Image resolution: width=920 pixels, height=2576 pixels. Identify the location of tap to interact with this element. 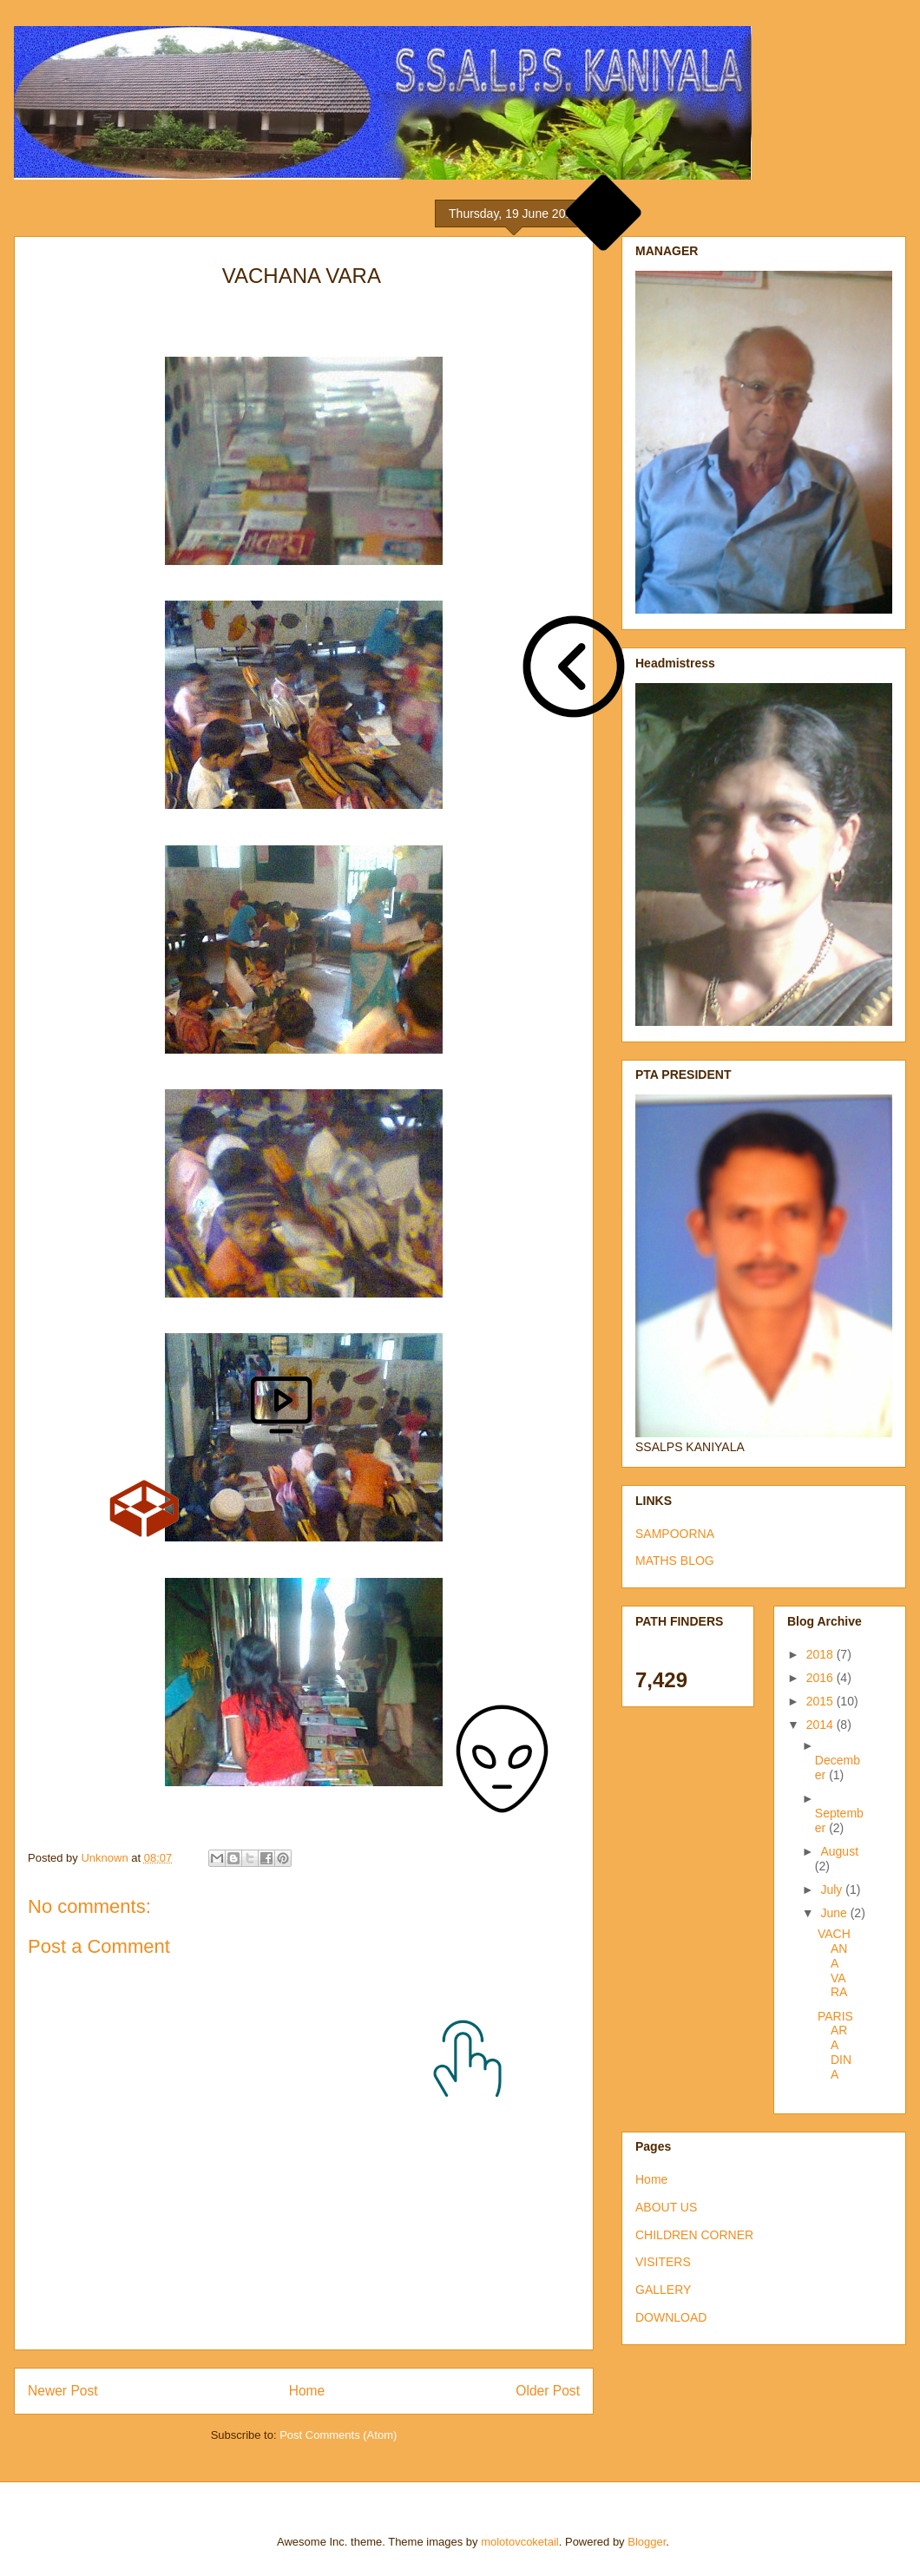
(467, 2060).